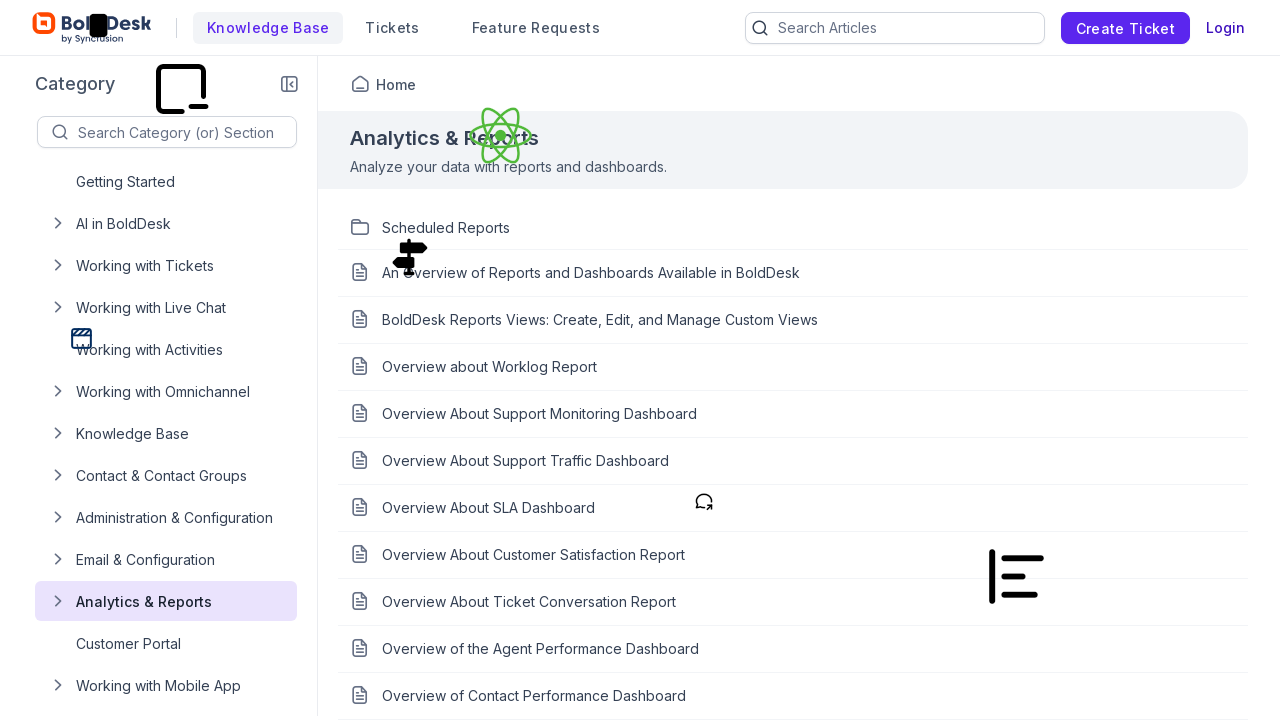  What do you see at coordinates (1016, 576) in the screenshot?
I see `align text to the left` at bounding box center [1016, 576].